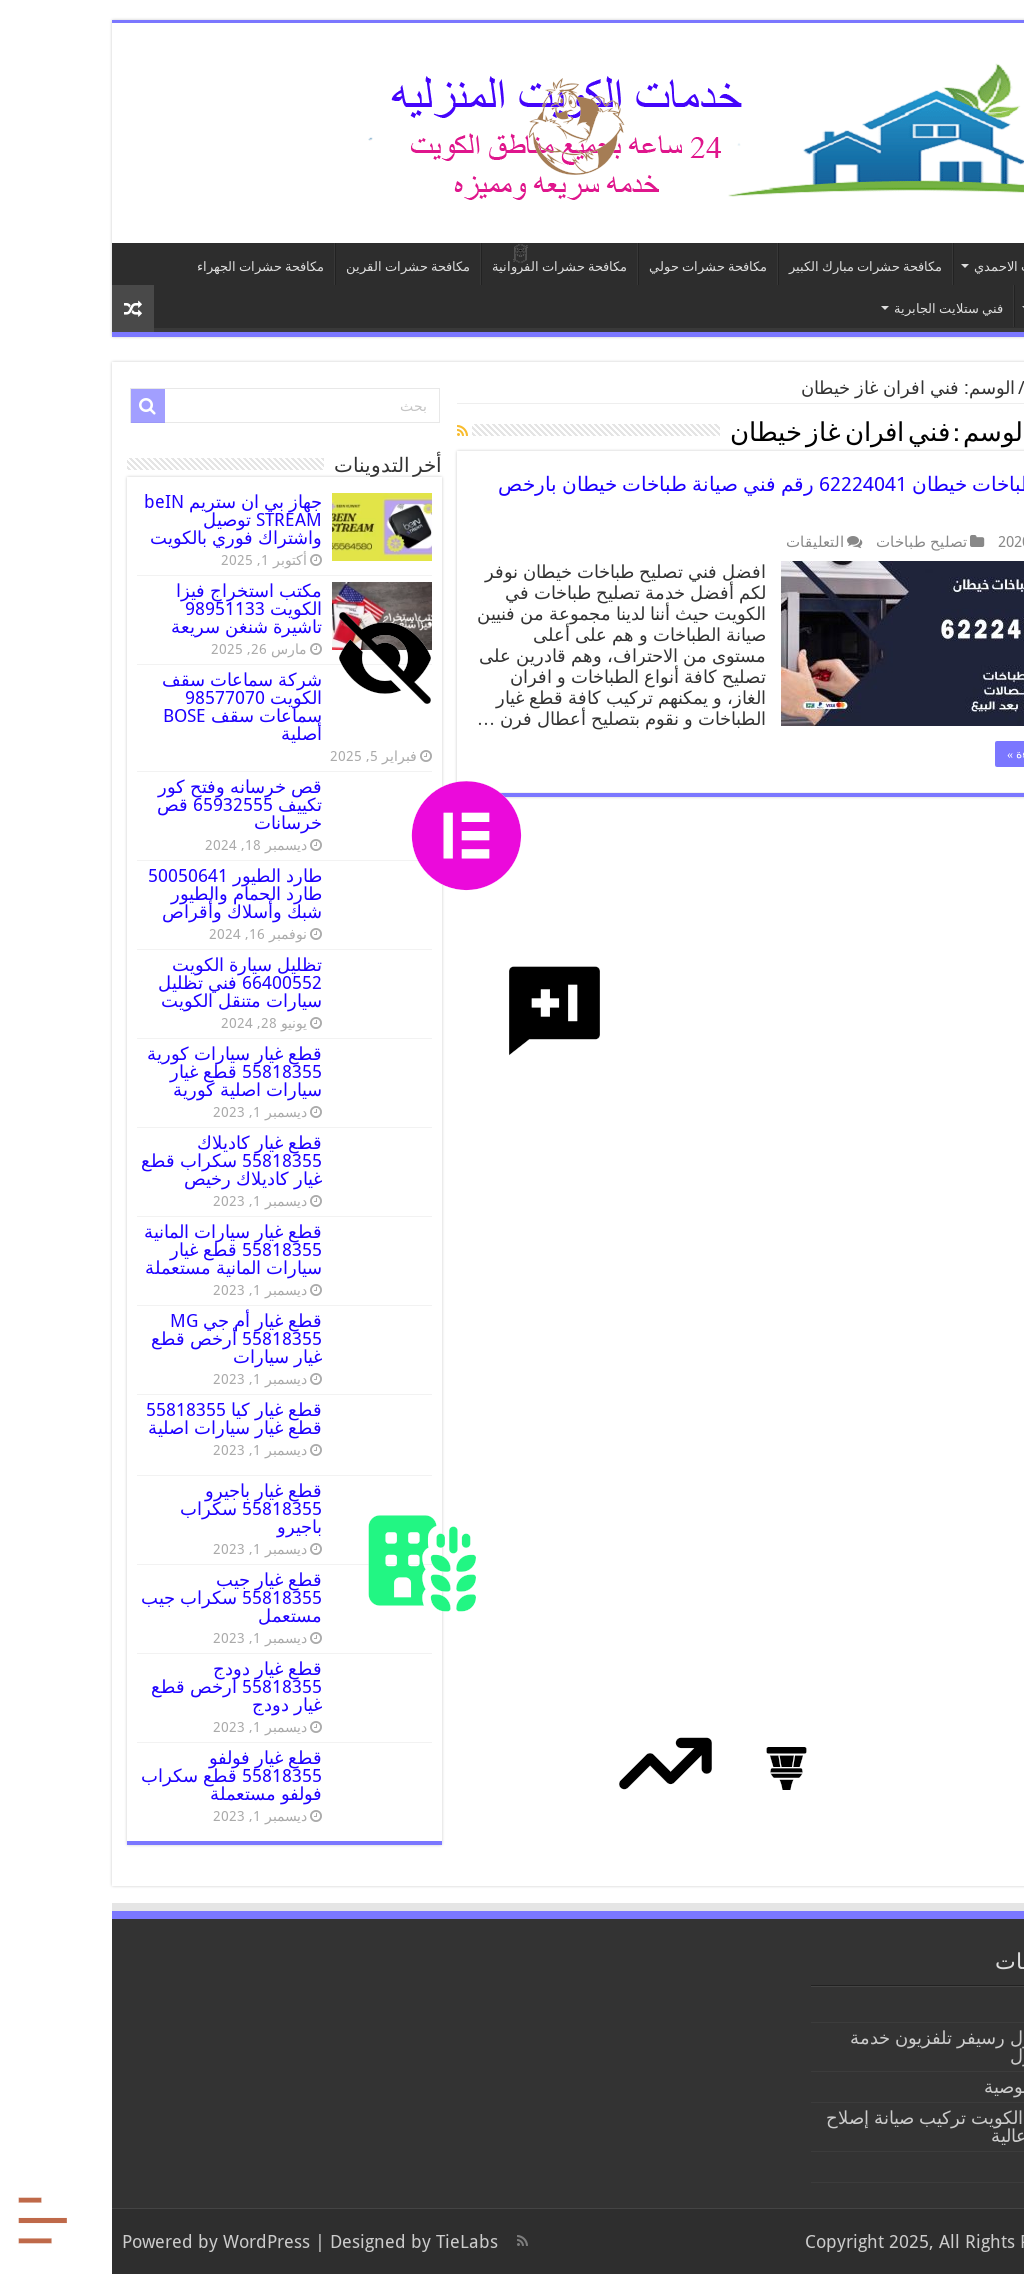  I want to click on view trending or popular content, so click(665, 1763).